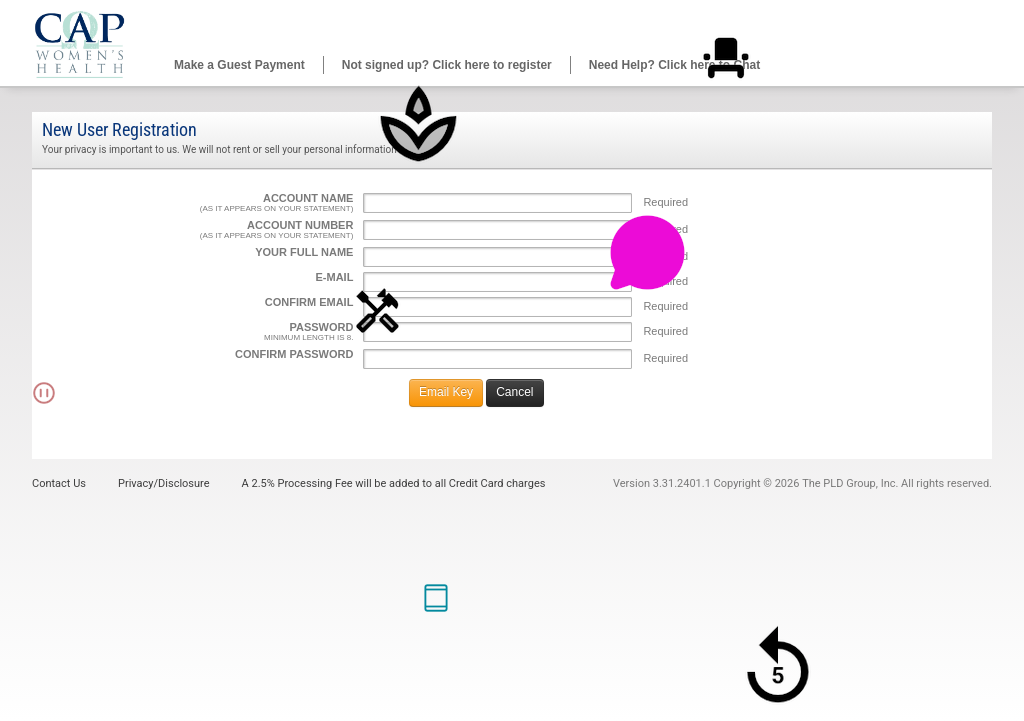 The image size is (1024, 721). What do you see at coordinates (418, 123) in the screenshot?
I see `access spa or wellness services` at bounding box center [418, 123].